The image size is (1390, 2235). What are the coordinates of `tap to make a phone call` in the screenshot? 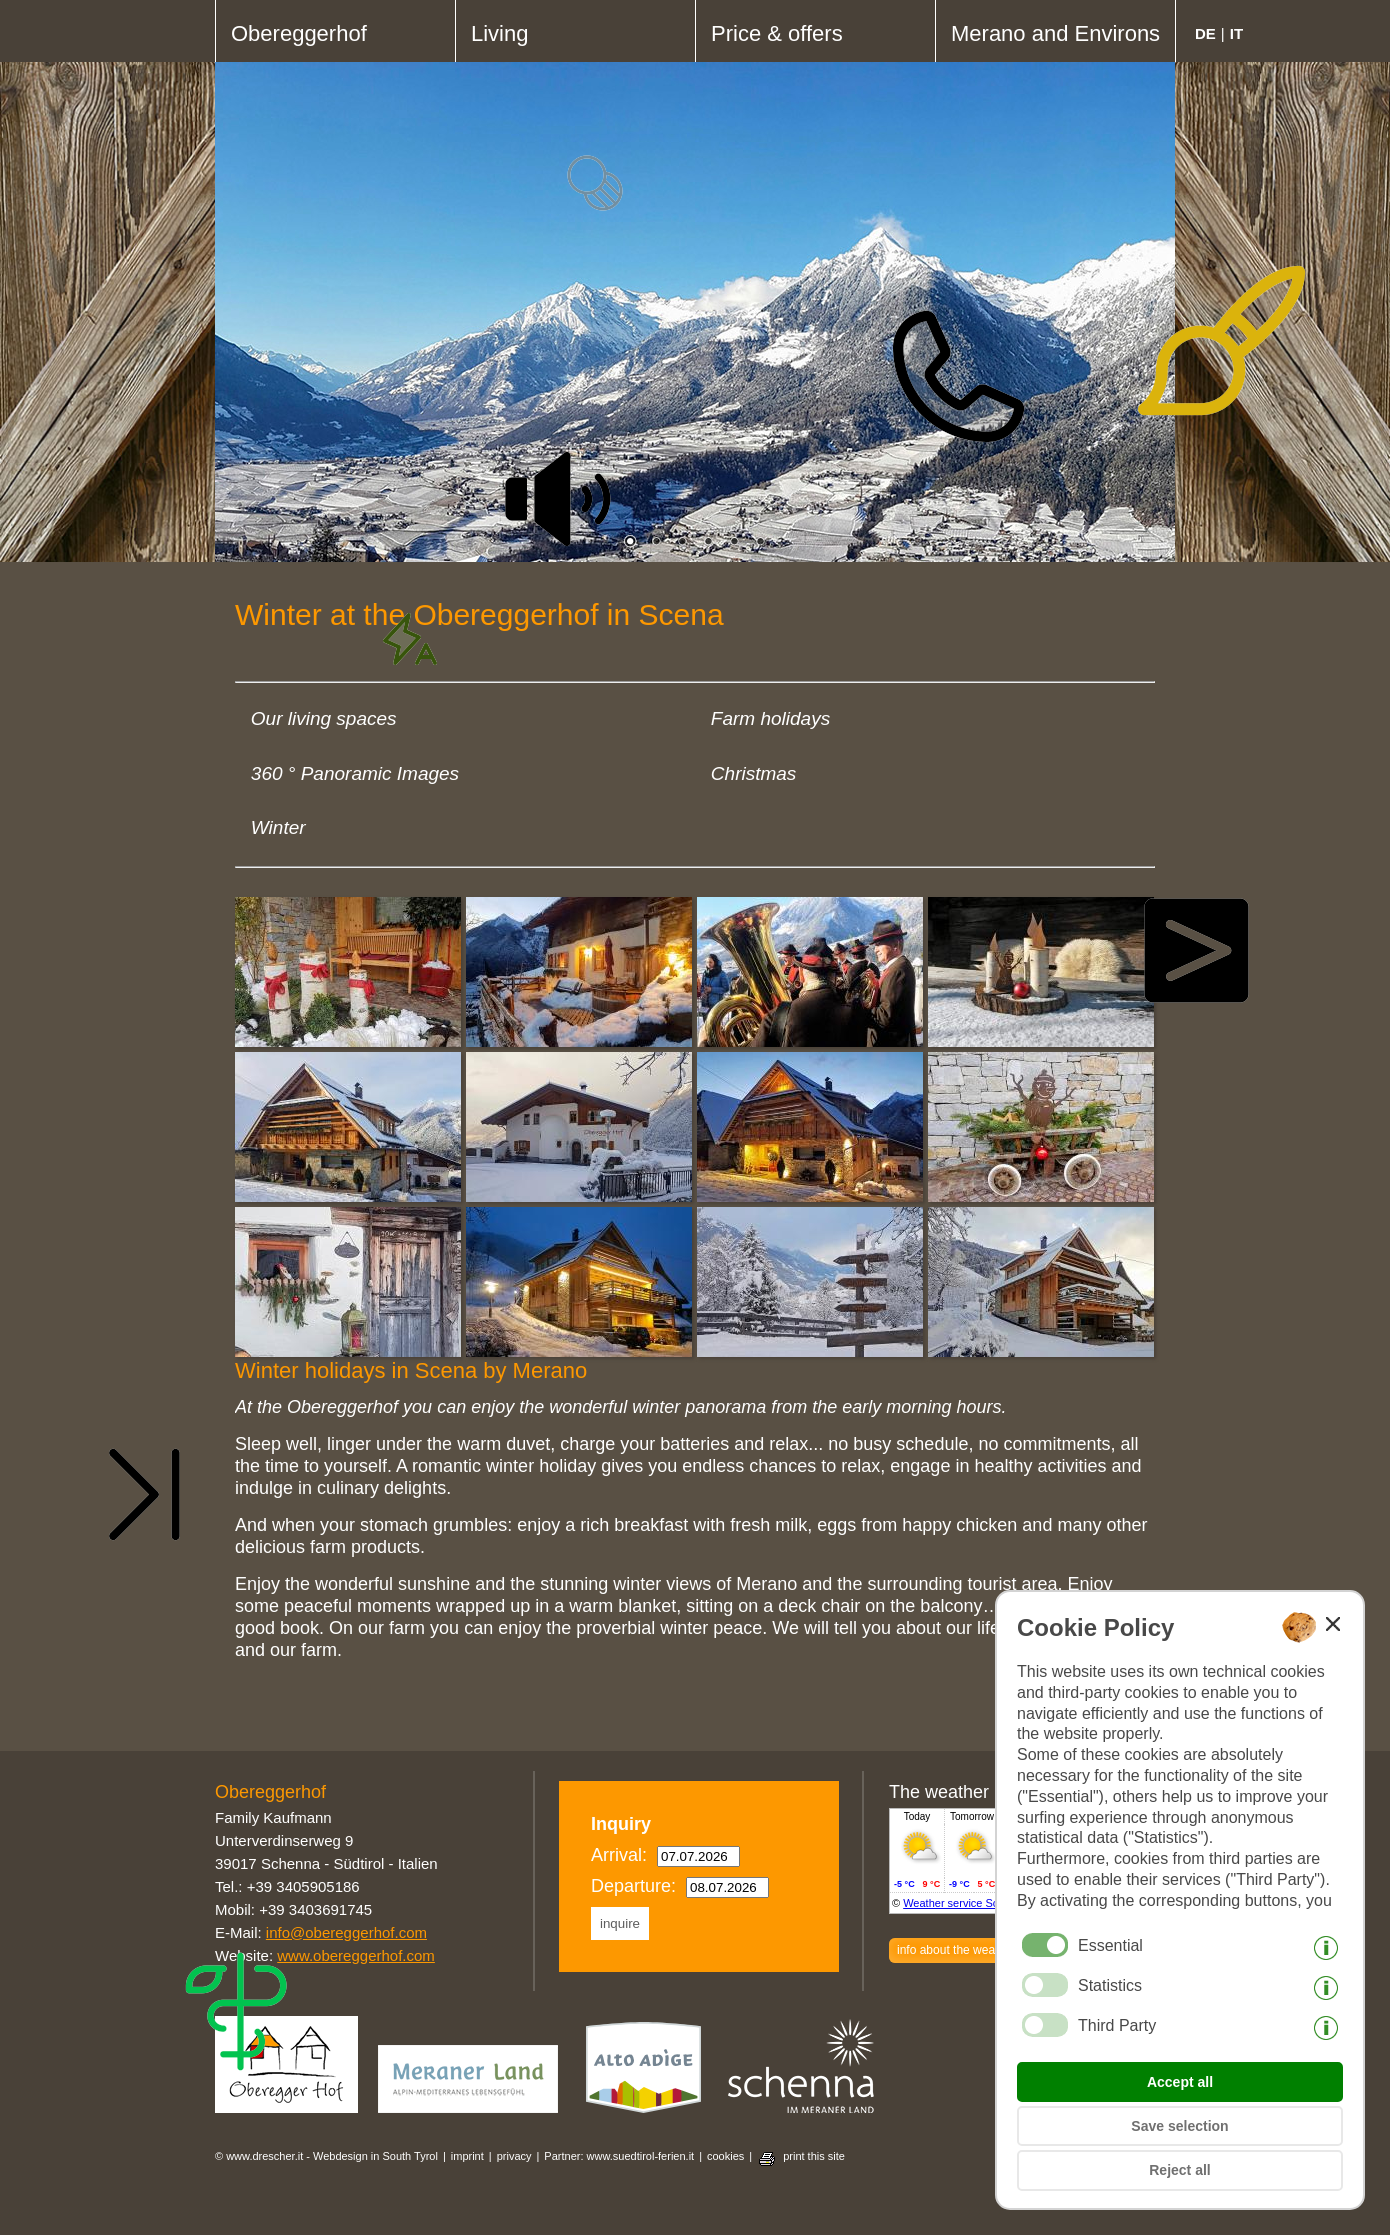 It's located at (956, 379).